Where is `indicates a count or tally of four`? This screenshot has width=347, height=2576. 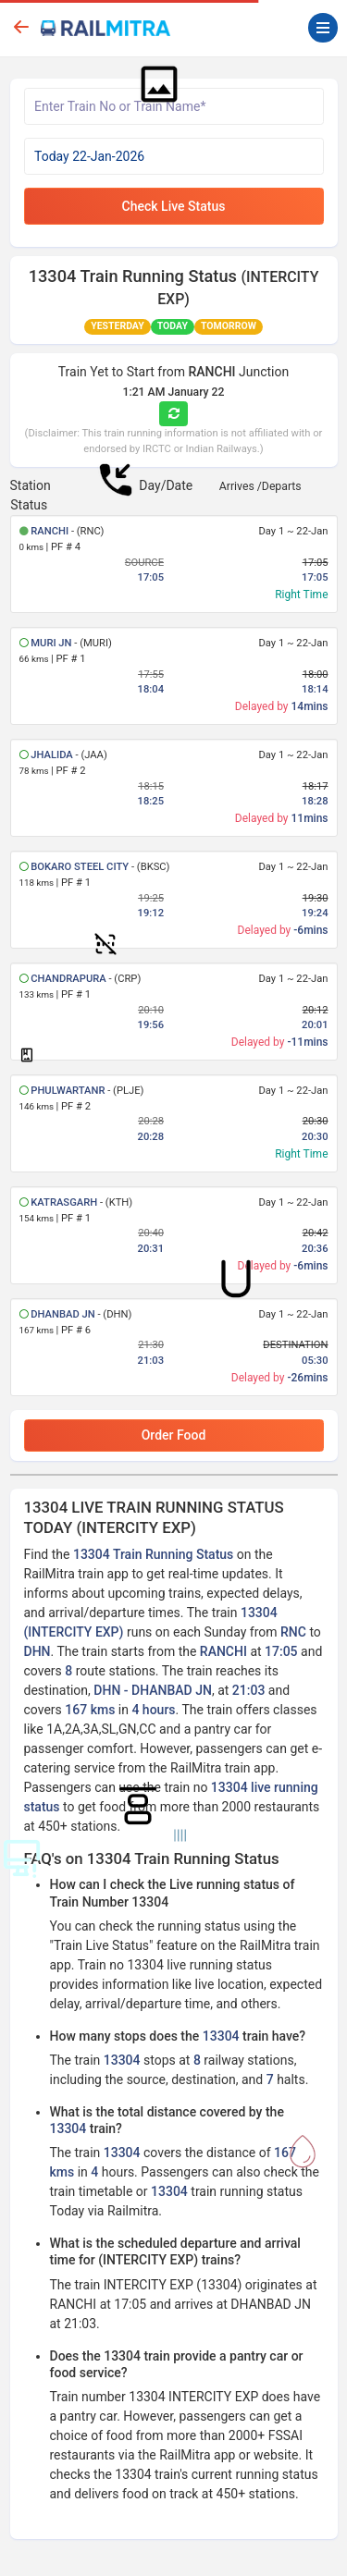 indicates a count or tally of four is located at coordinates (180, 1835).